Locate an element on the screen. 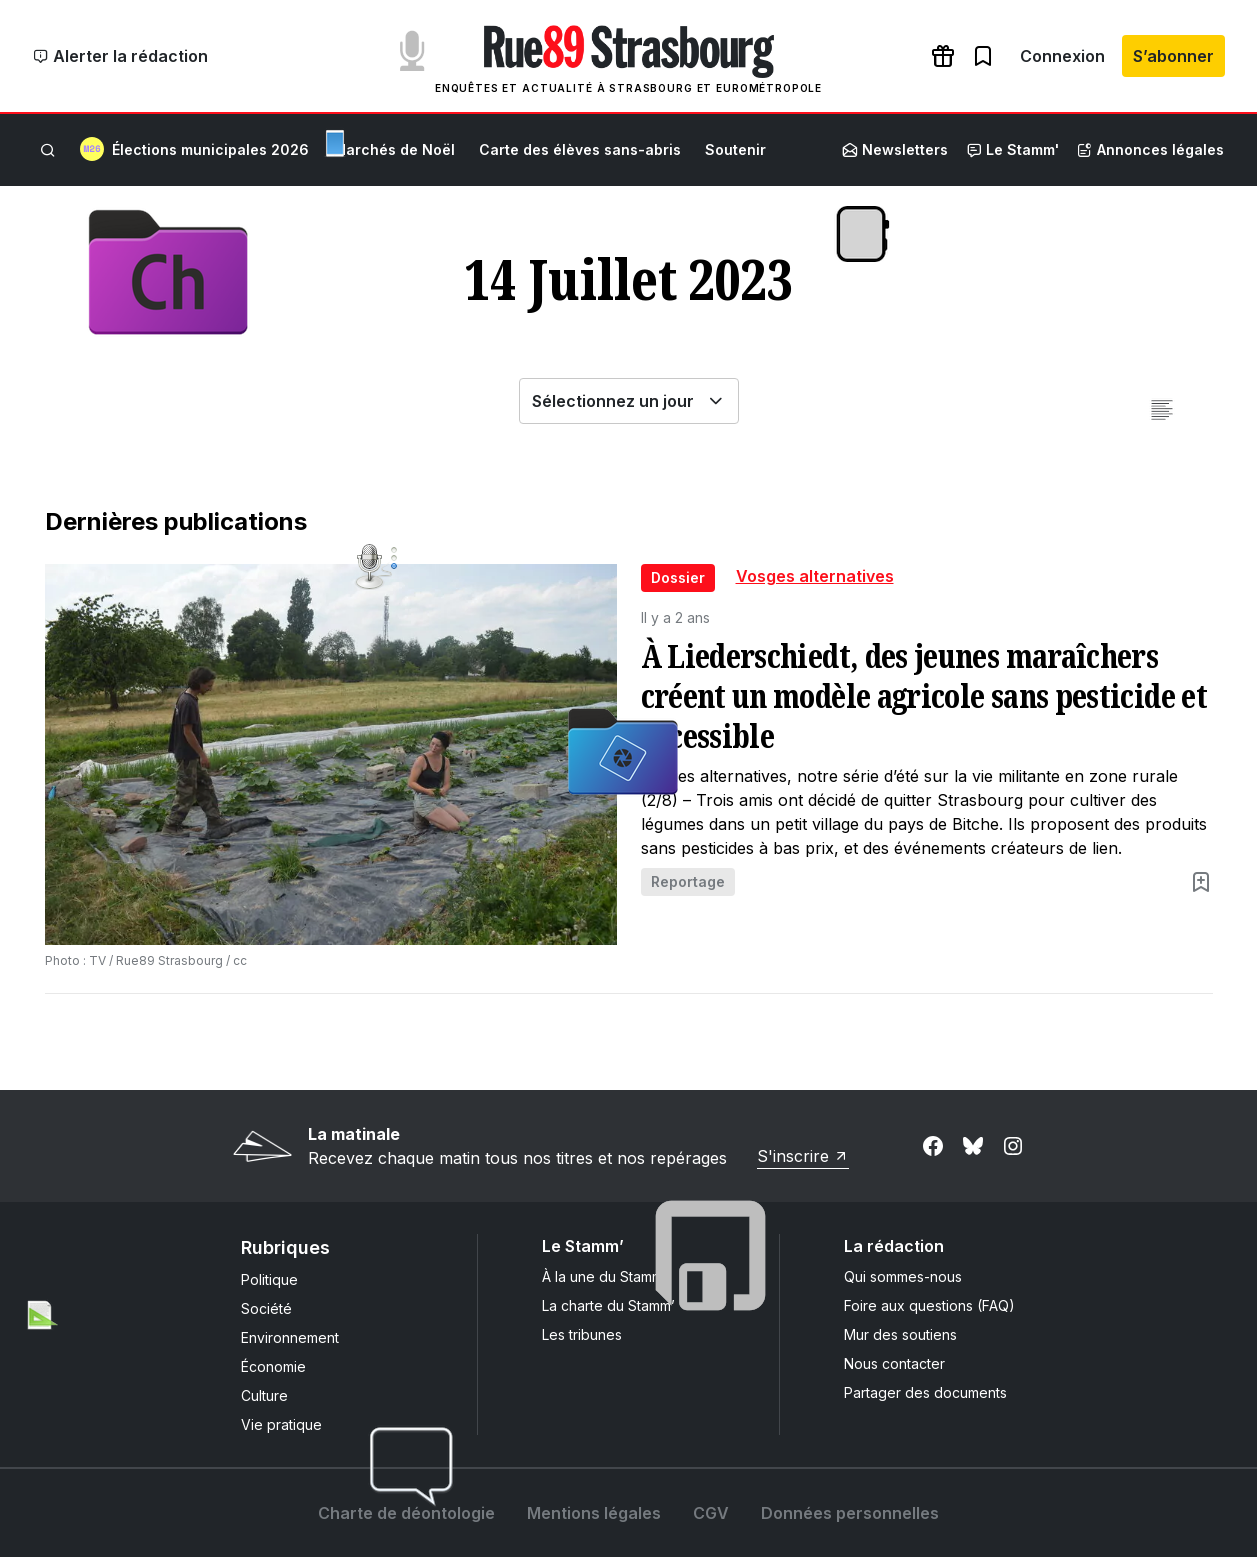  view connected Apple Watch in sidebar is located at coordinates (862, 234).